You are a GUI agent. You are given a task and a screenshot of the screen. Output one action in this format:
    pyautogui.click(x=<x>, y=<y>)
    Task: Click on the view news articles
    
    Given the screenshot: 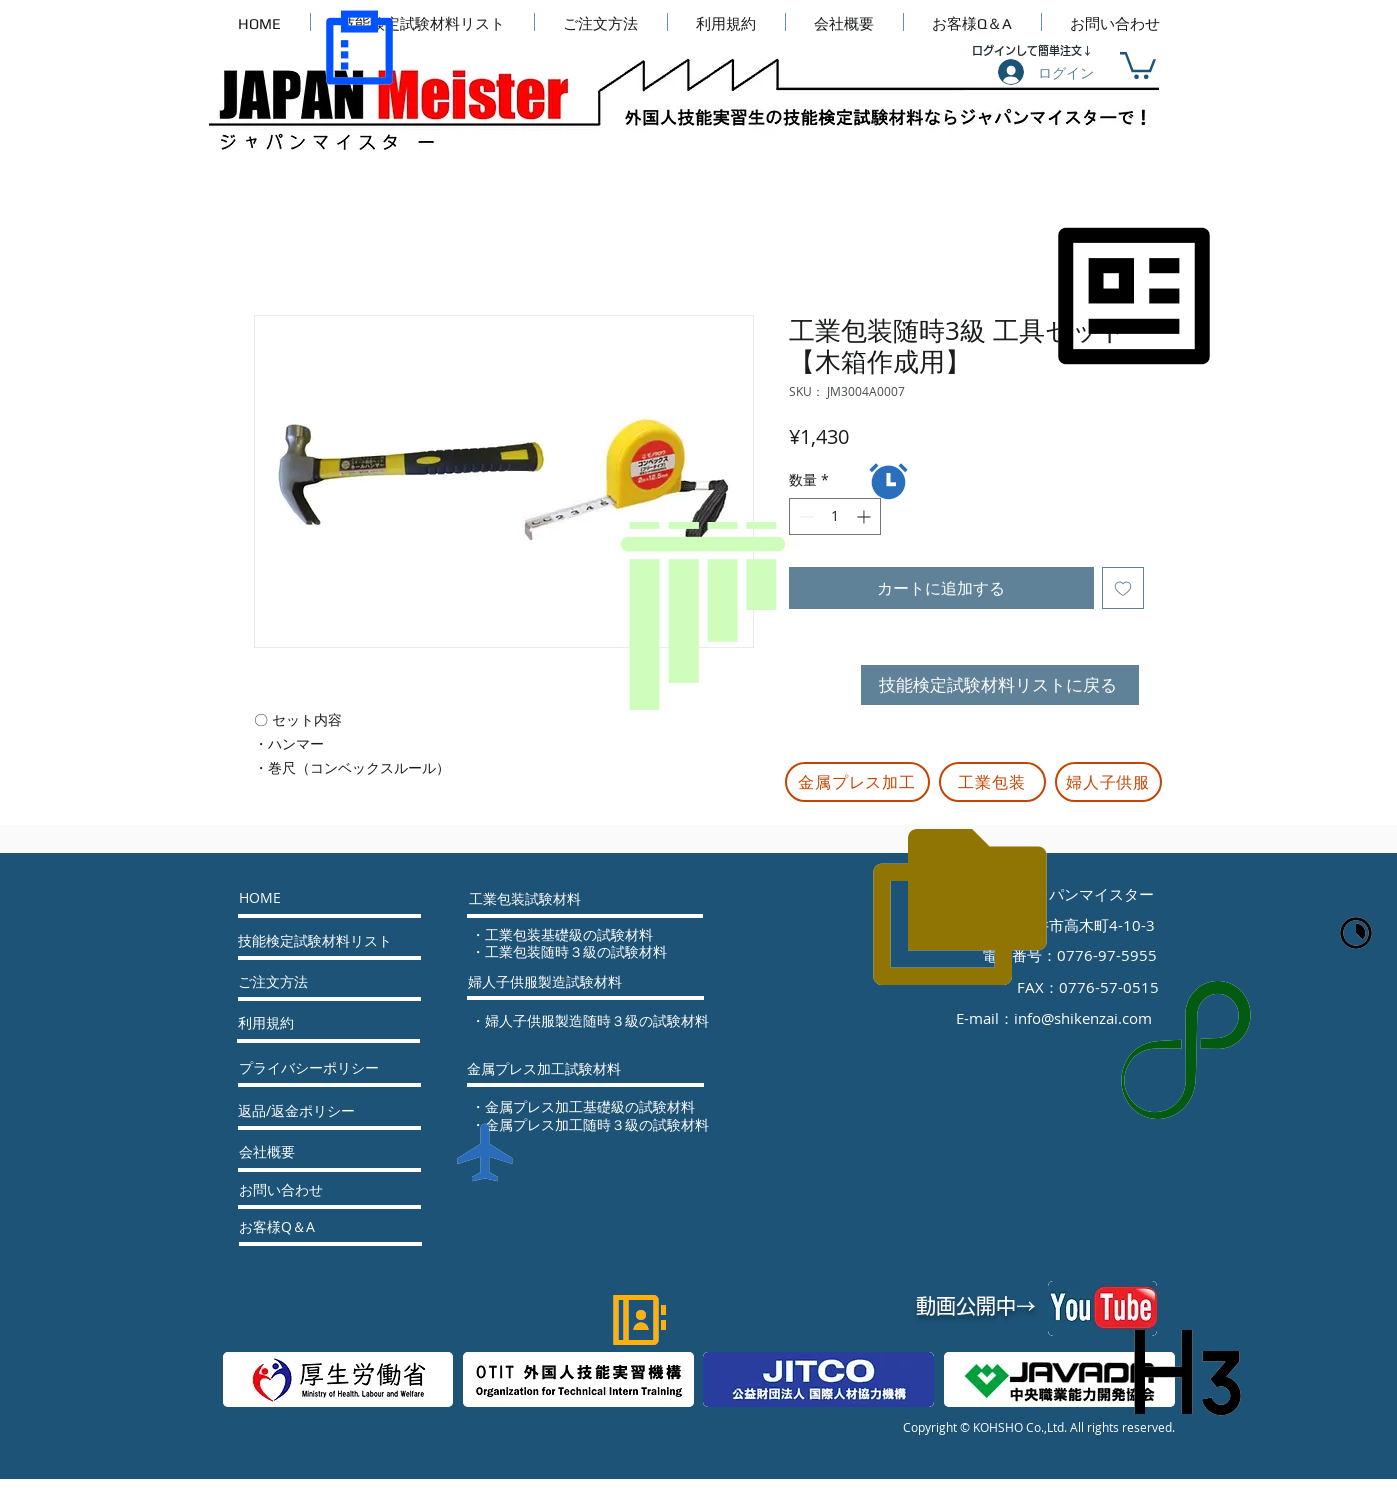 What is the action you would take?
    pyautogui.click(x=1134, y=296)
    